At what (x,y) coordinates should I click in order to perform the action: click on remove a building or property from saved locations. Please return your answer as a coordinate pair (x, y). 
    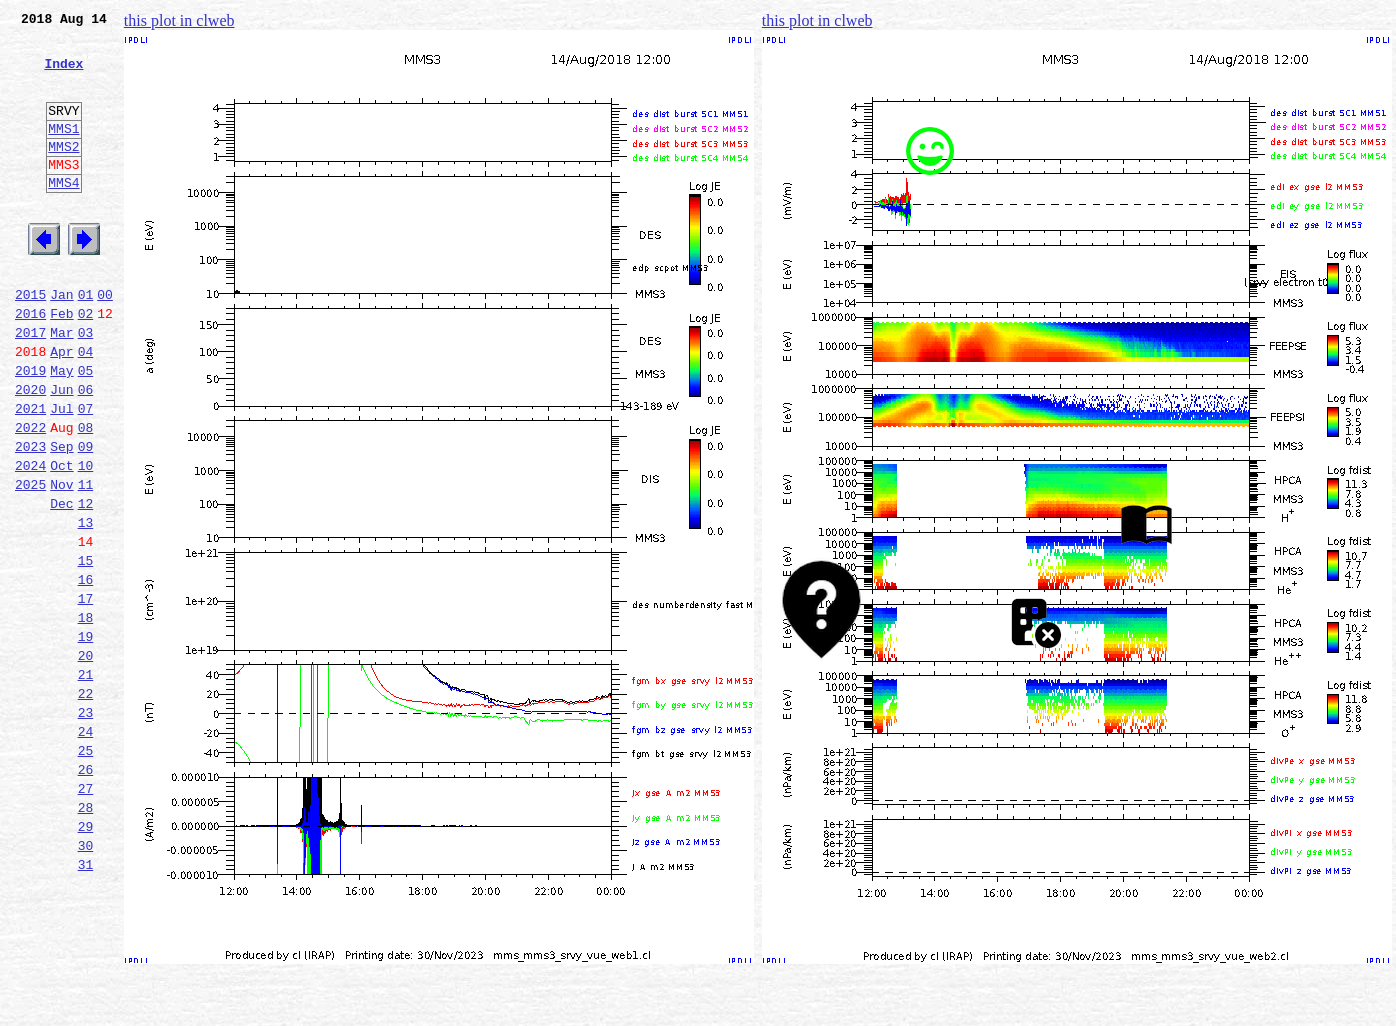
    Looking at the image, I should click on (1035, 622).